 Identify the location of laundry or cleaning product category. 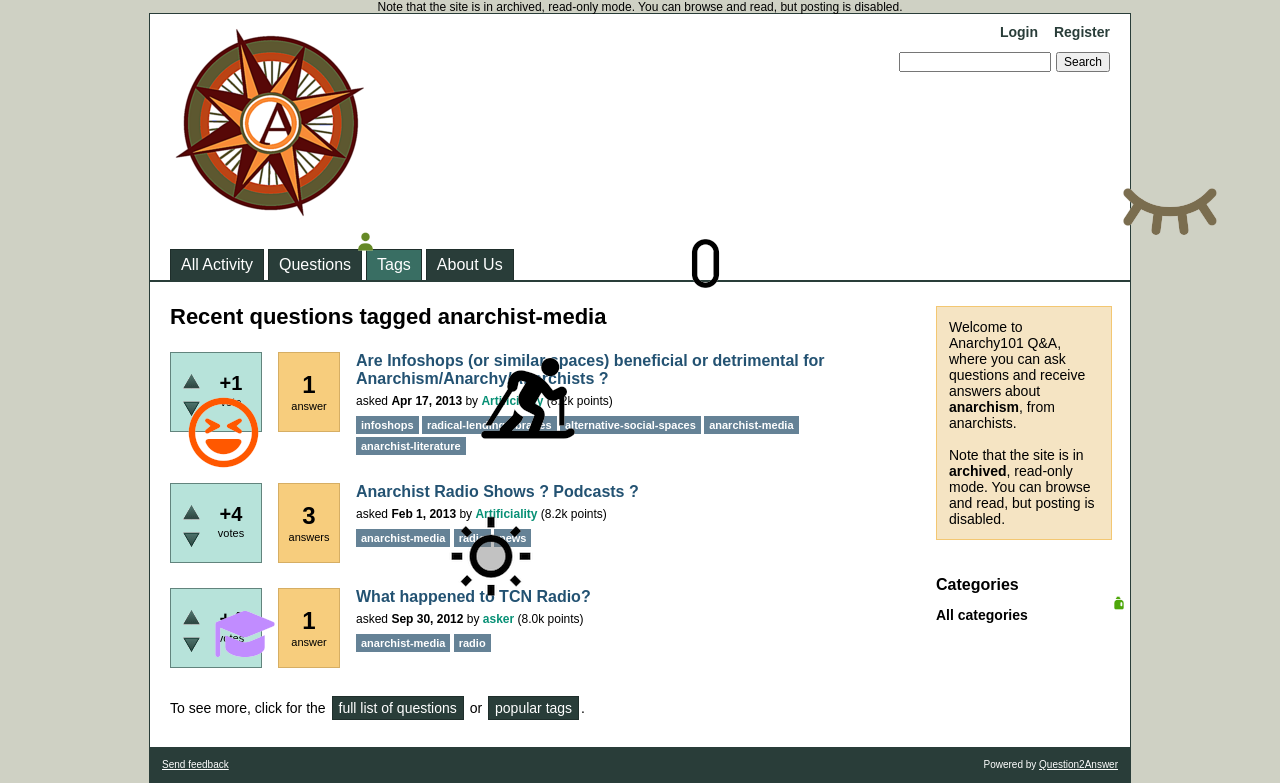
(1119, 603).